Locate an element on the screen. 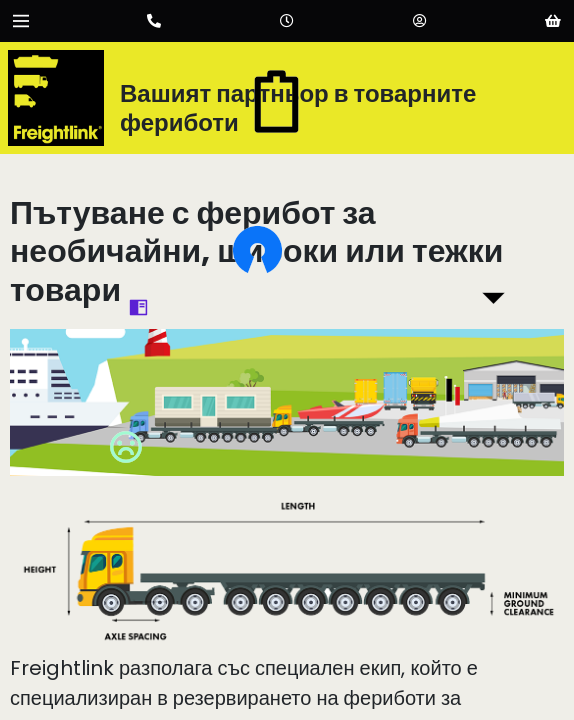 The image size is (574, 720). indicates open-source software or project is located at coordinates (257, 250).